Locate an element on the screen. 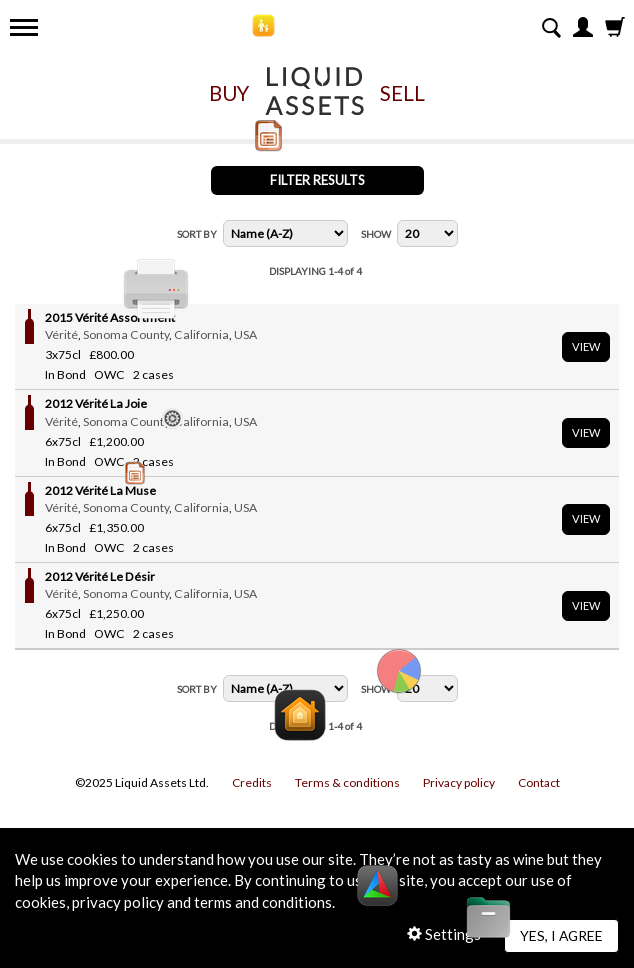 The image size is (634, 968). open the file manager application is located at coordinates (488, 917).